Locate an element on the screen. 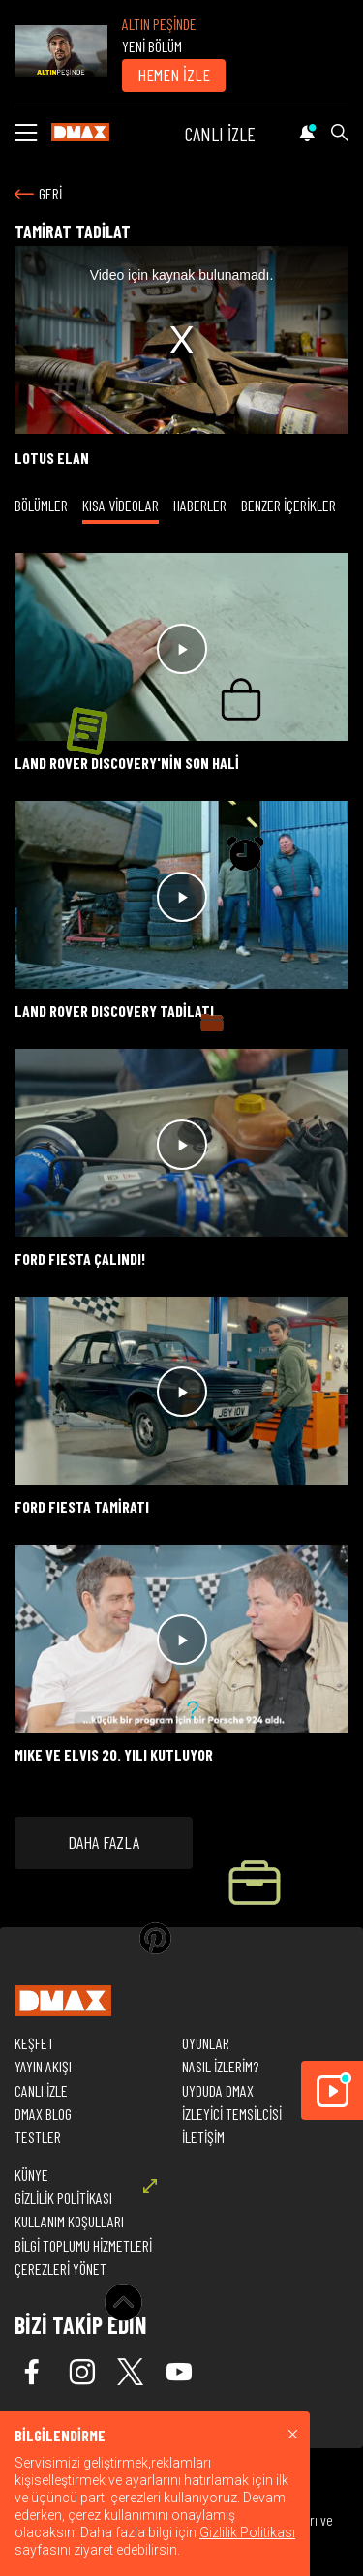  resize a window or element is located at coordinates (150, 2186).